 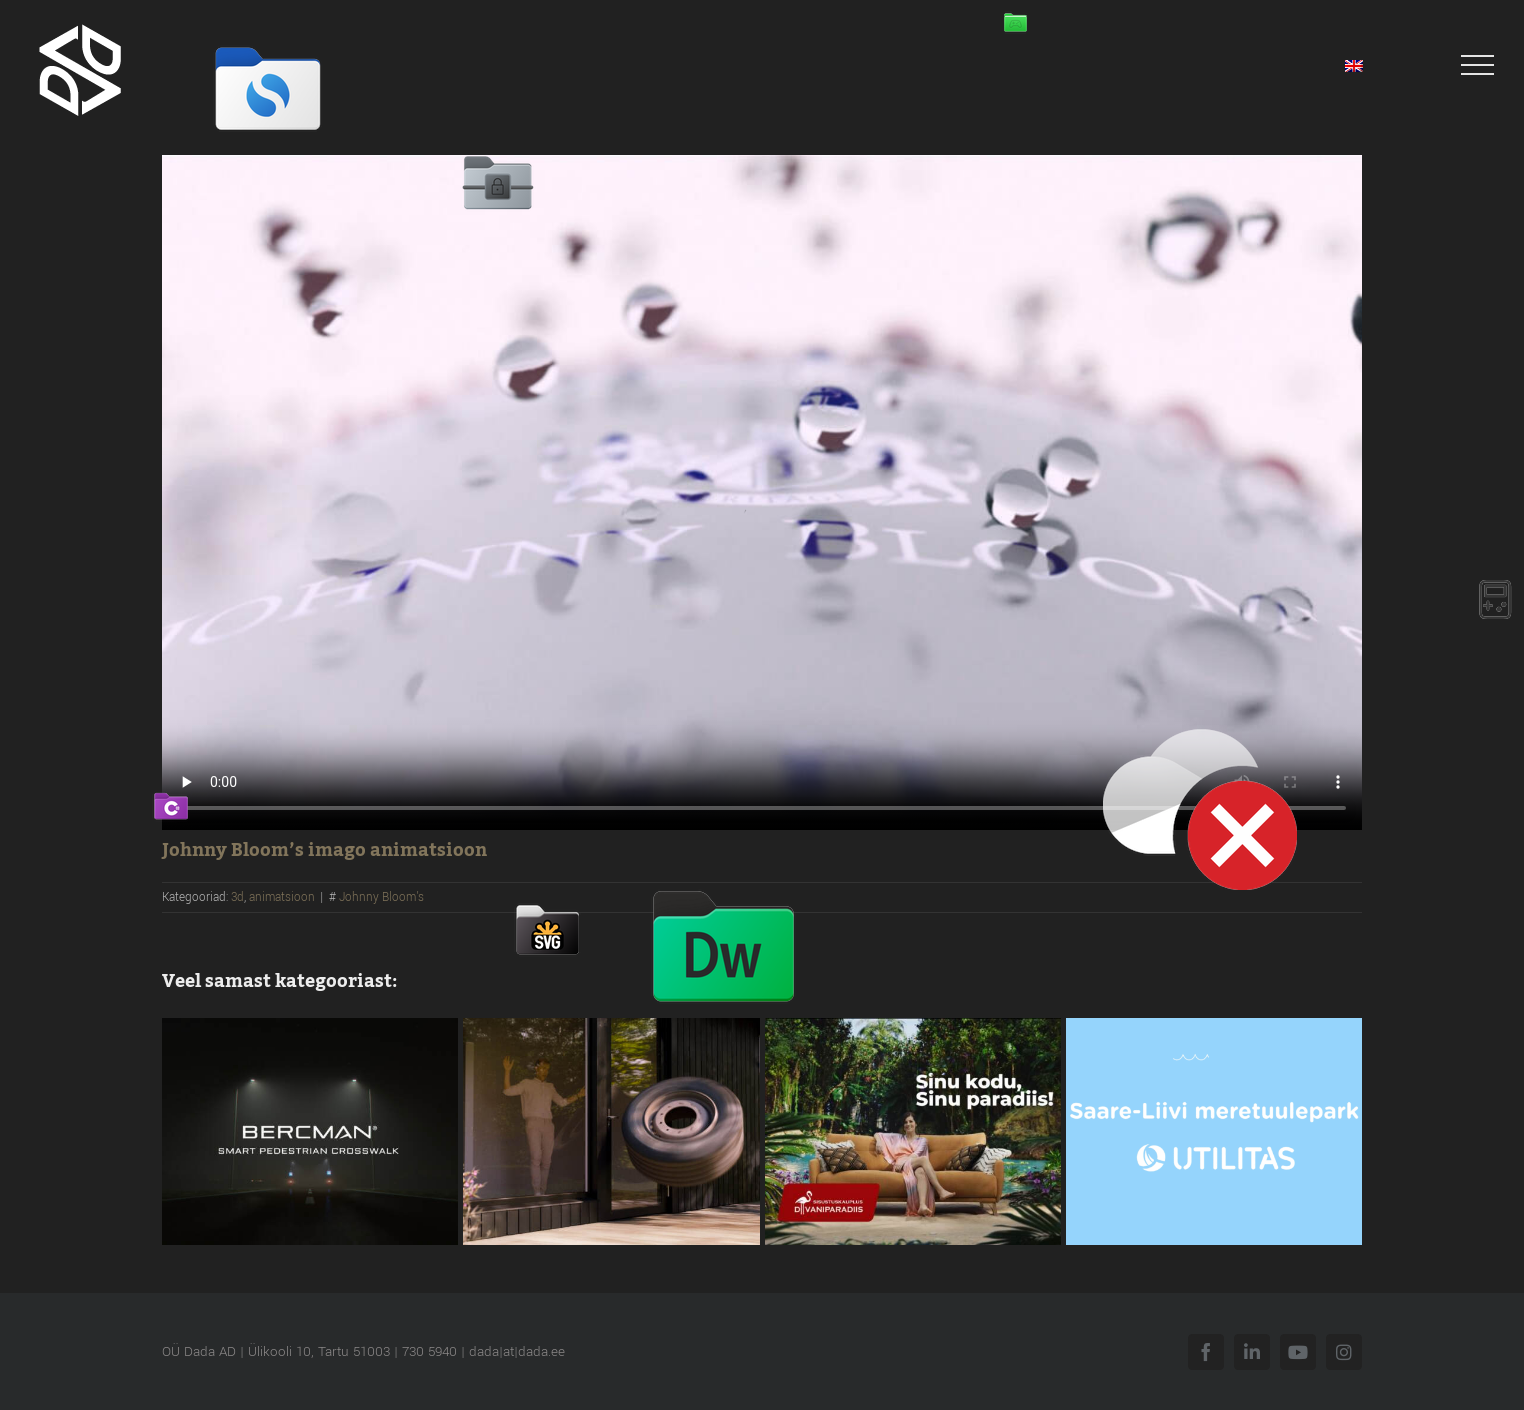 What do you see at coordinates (497, 184) in the screenshot?
I see `access a password-protected folder` at bounding box center [497, 184].